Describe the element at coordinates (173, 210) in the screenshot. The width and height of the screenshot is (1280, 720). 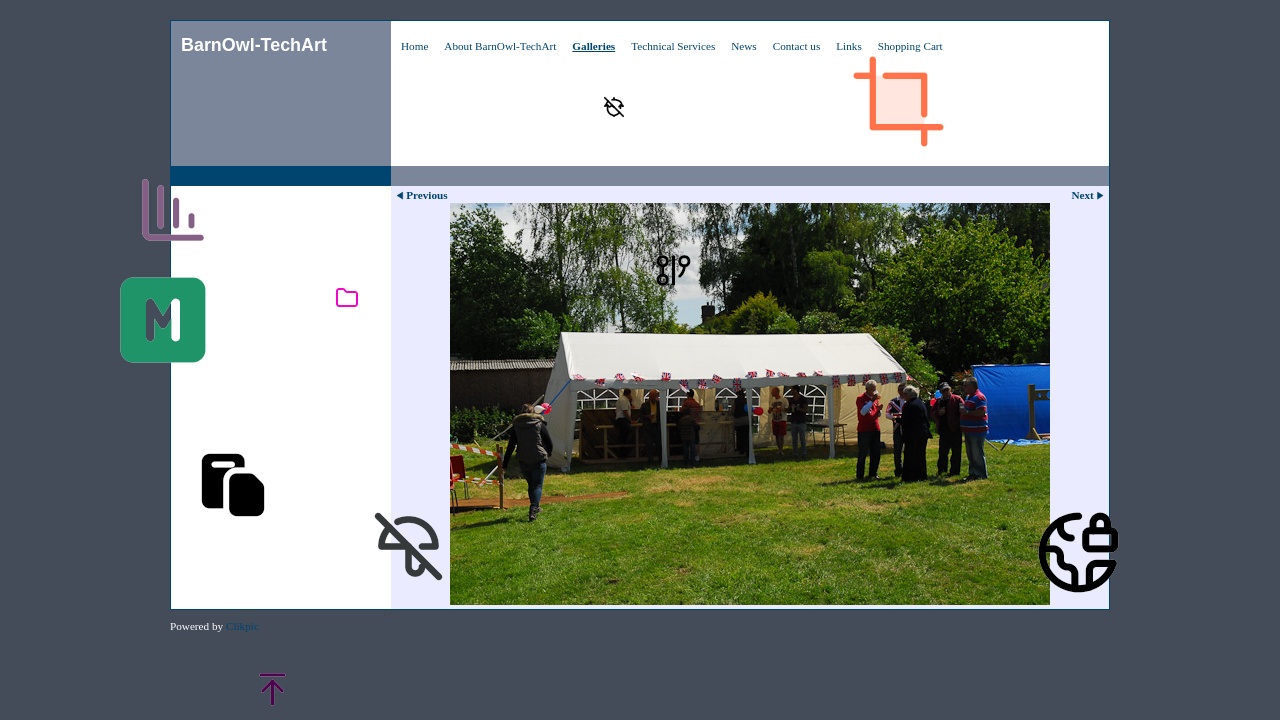
I see `view declining metrics or statistics` at that location.